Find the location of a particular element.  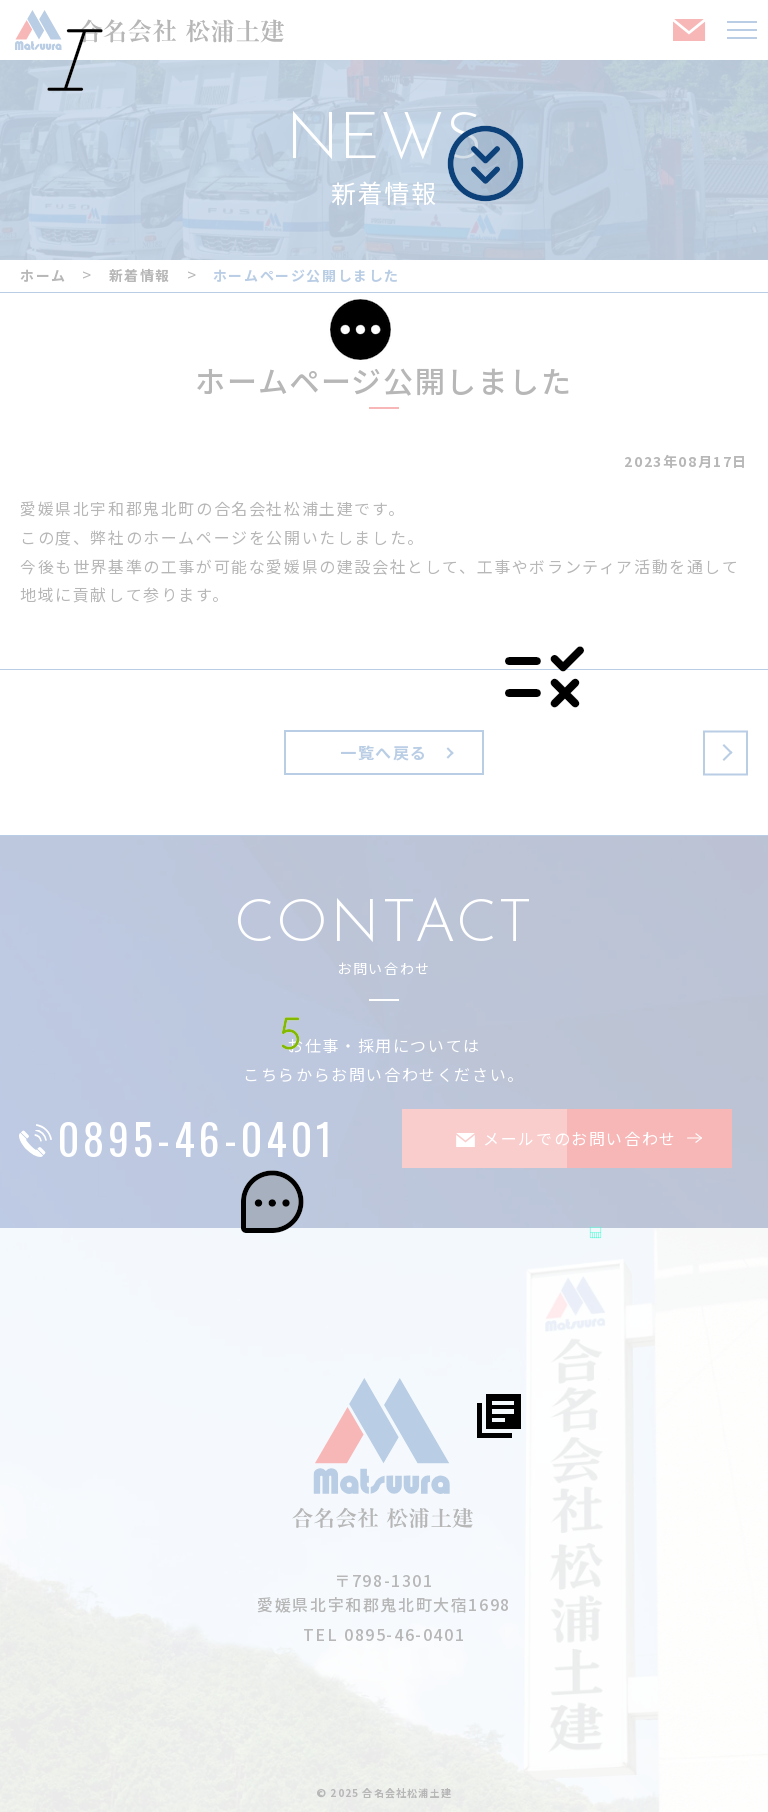

indicates the number five in a list or sequence is located at coordinates (290, 1033).